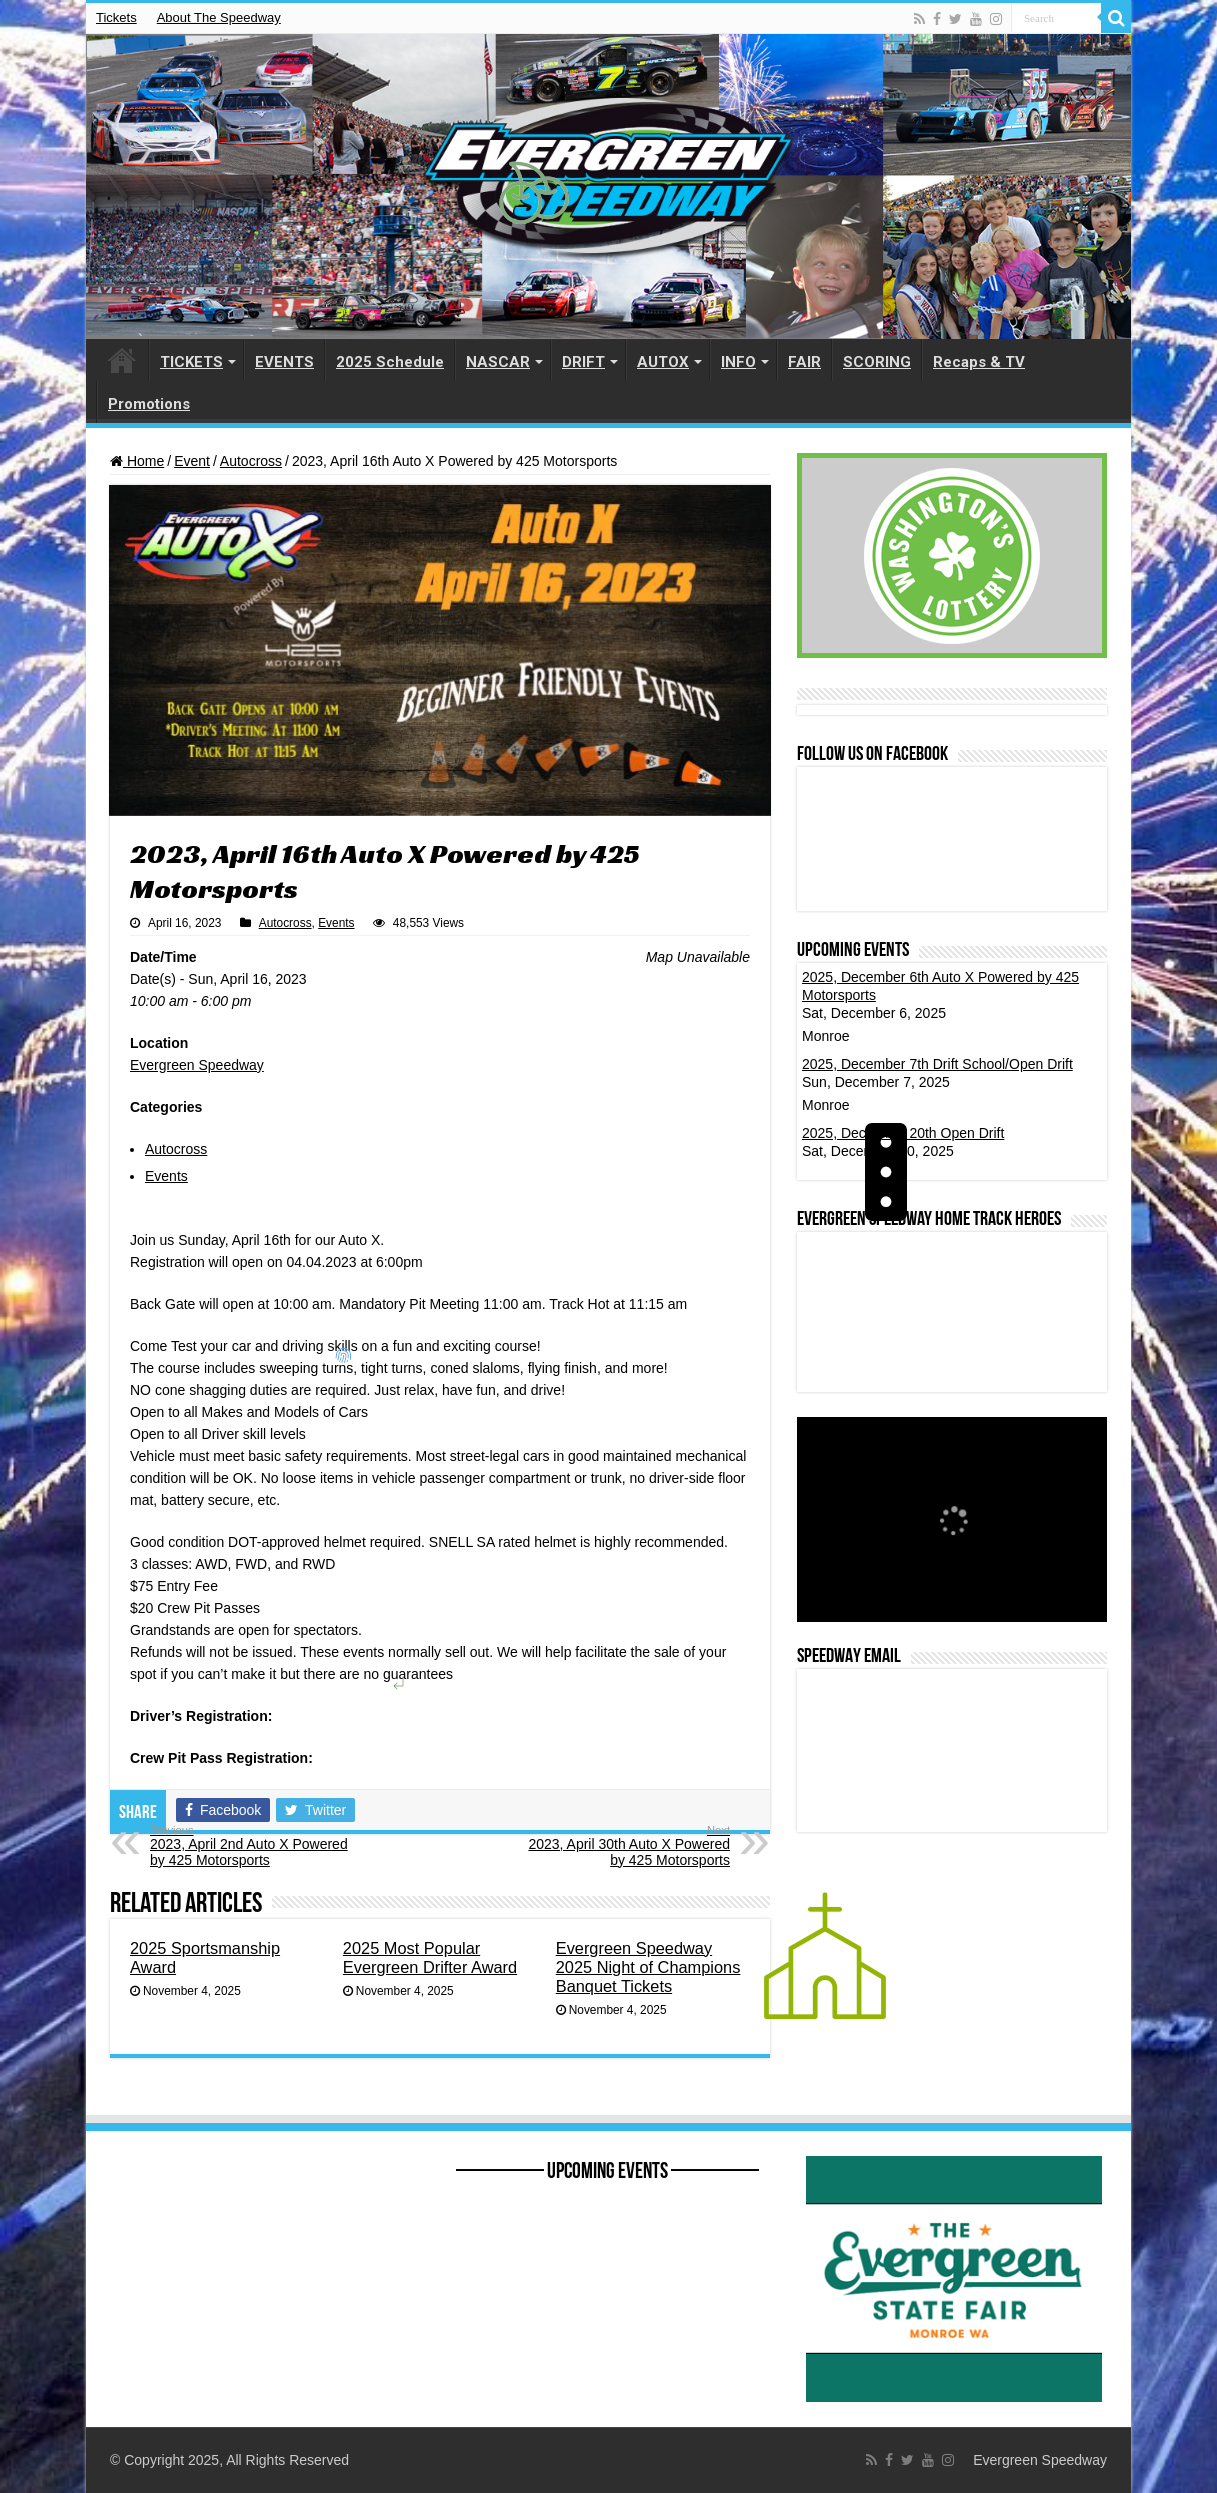 This screenshot has height=2493, width=1217. What do you see at coordinates (533, 193) in the screenshot?
I see `indicates fruit or produce category` at bounding box center [533, 193].